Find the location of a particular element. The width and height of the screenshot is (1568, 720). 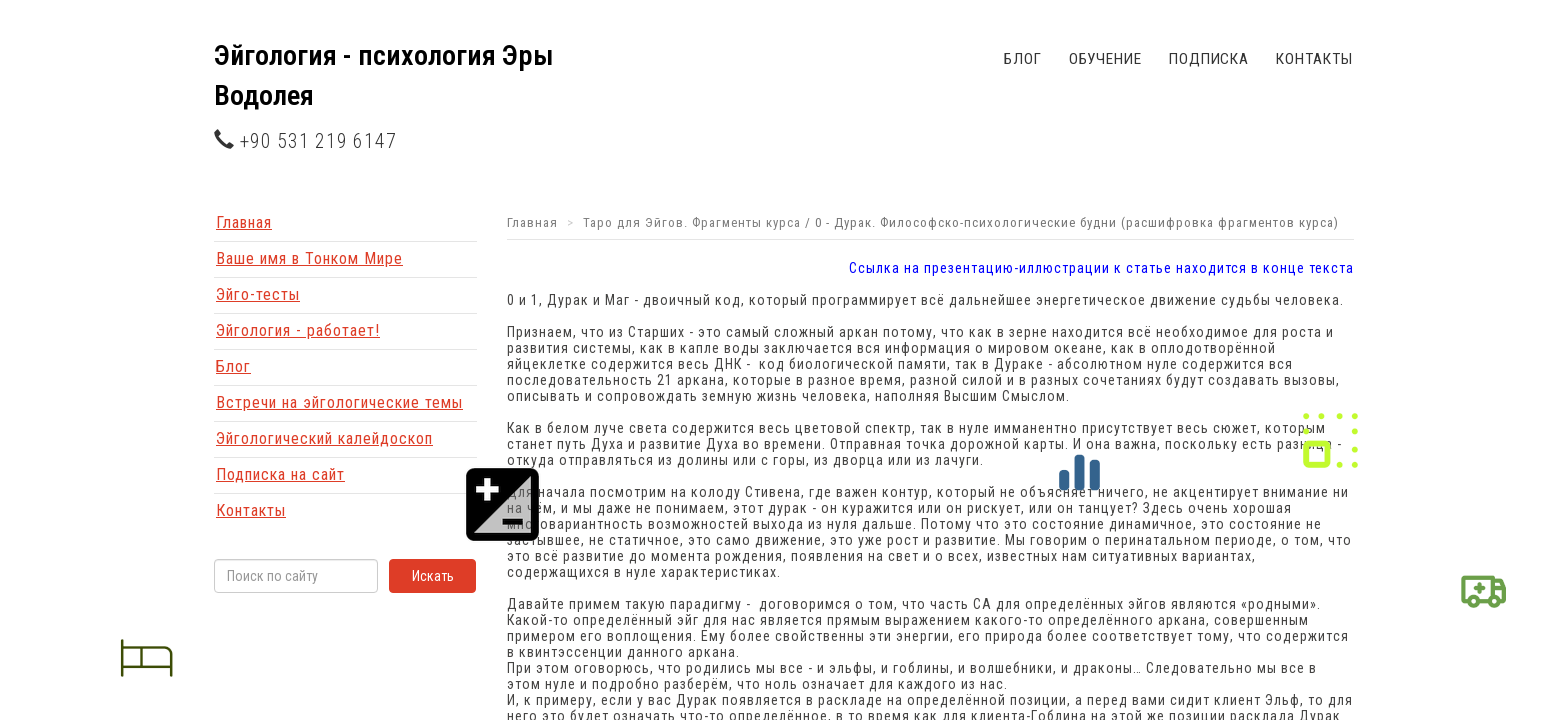

align content to bottom-left corner is located at coordinates (1330, 440).